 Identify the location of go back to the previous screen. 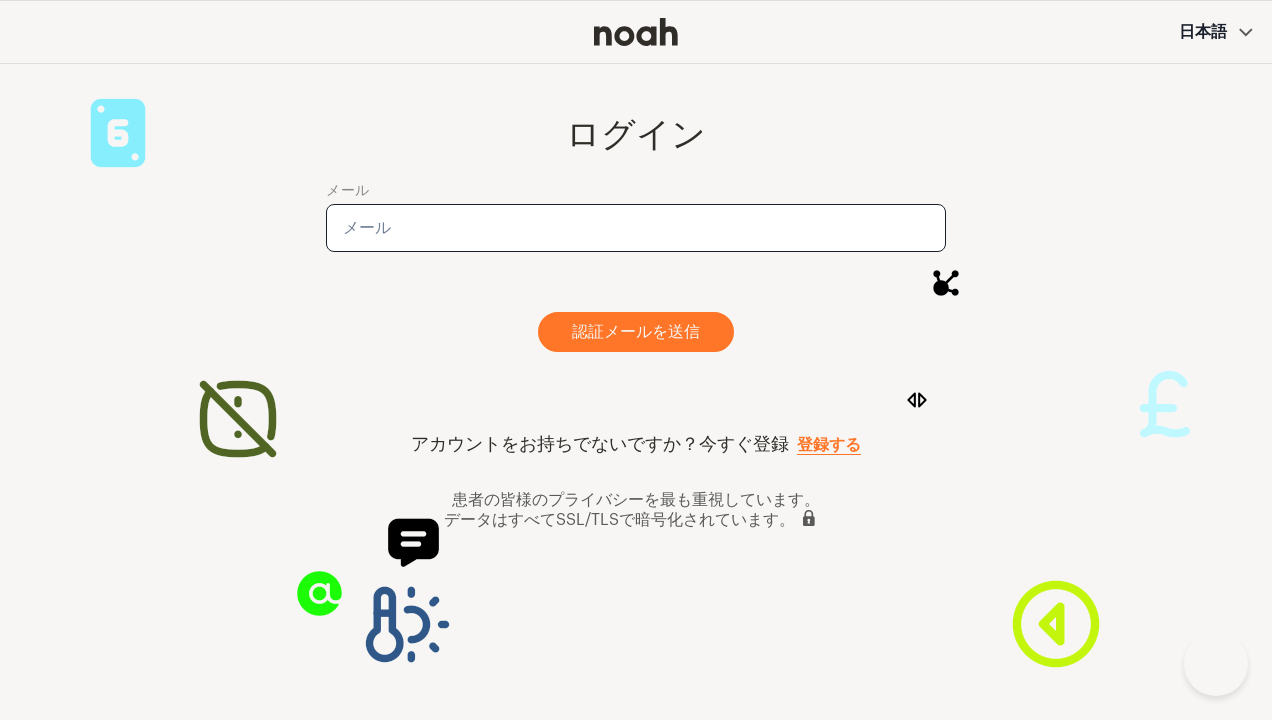
(1056, 624).